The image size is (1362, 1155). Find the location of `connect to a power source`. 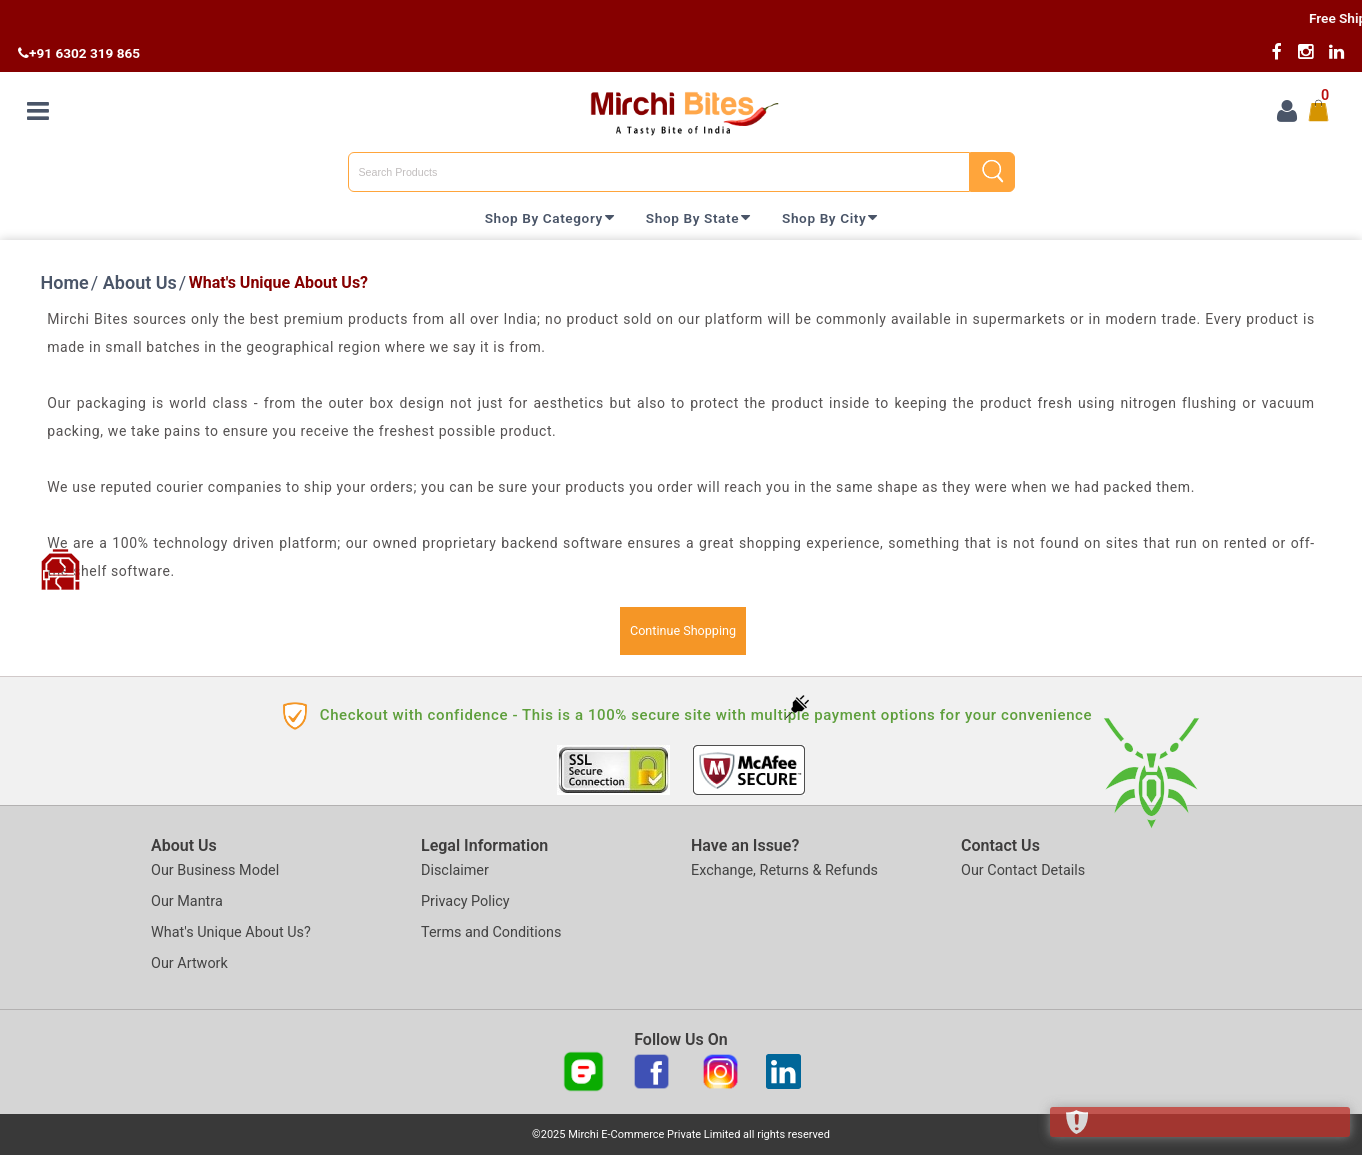

connect to a power source is located at coordinates (797, 707).